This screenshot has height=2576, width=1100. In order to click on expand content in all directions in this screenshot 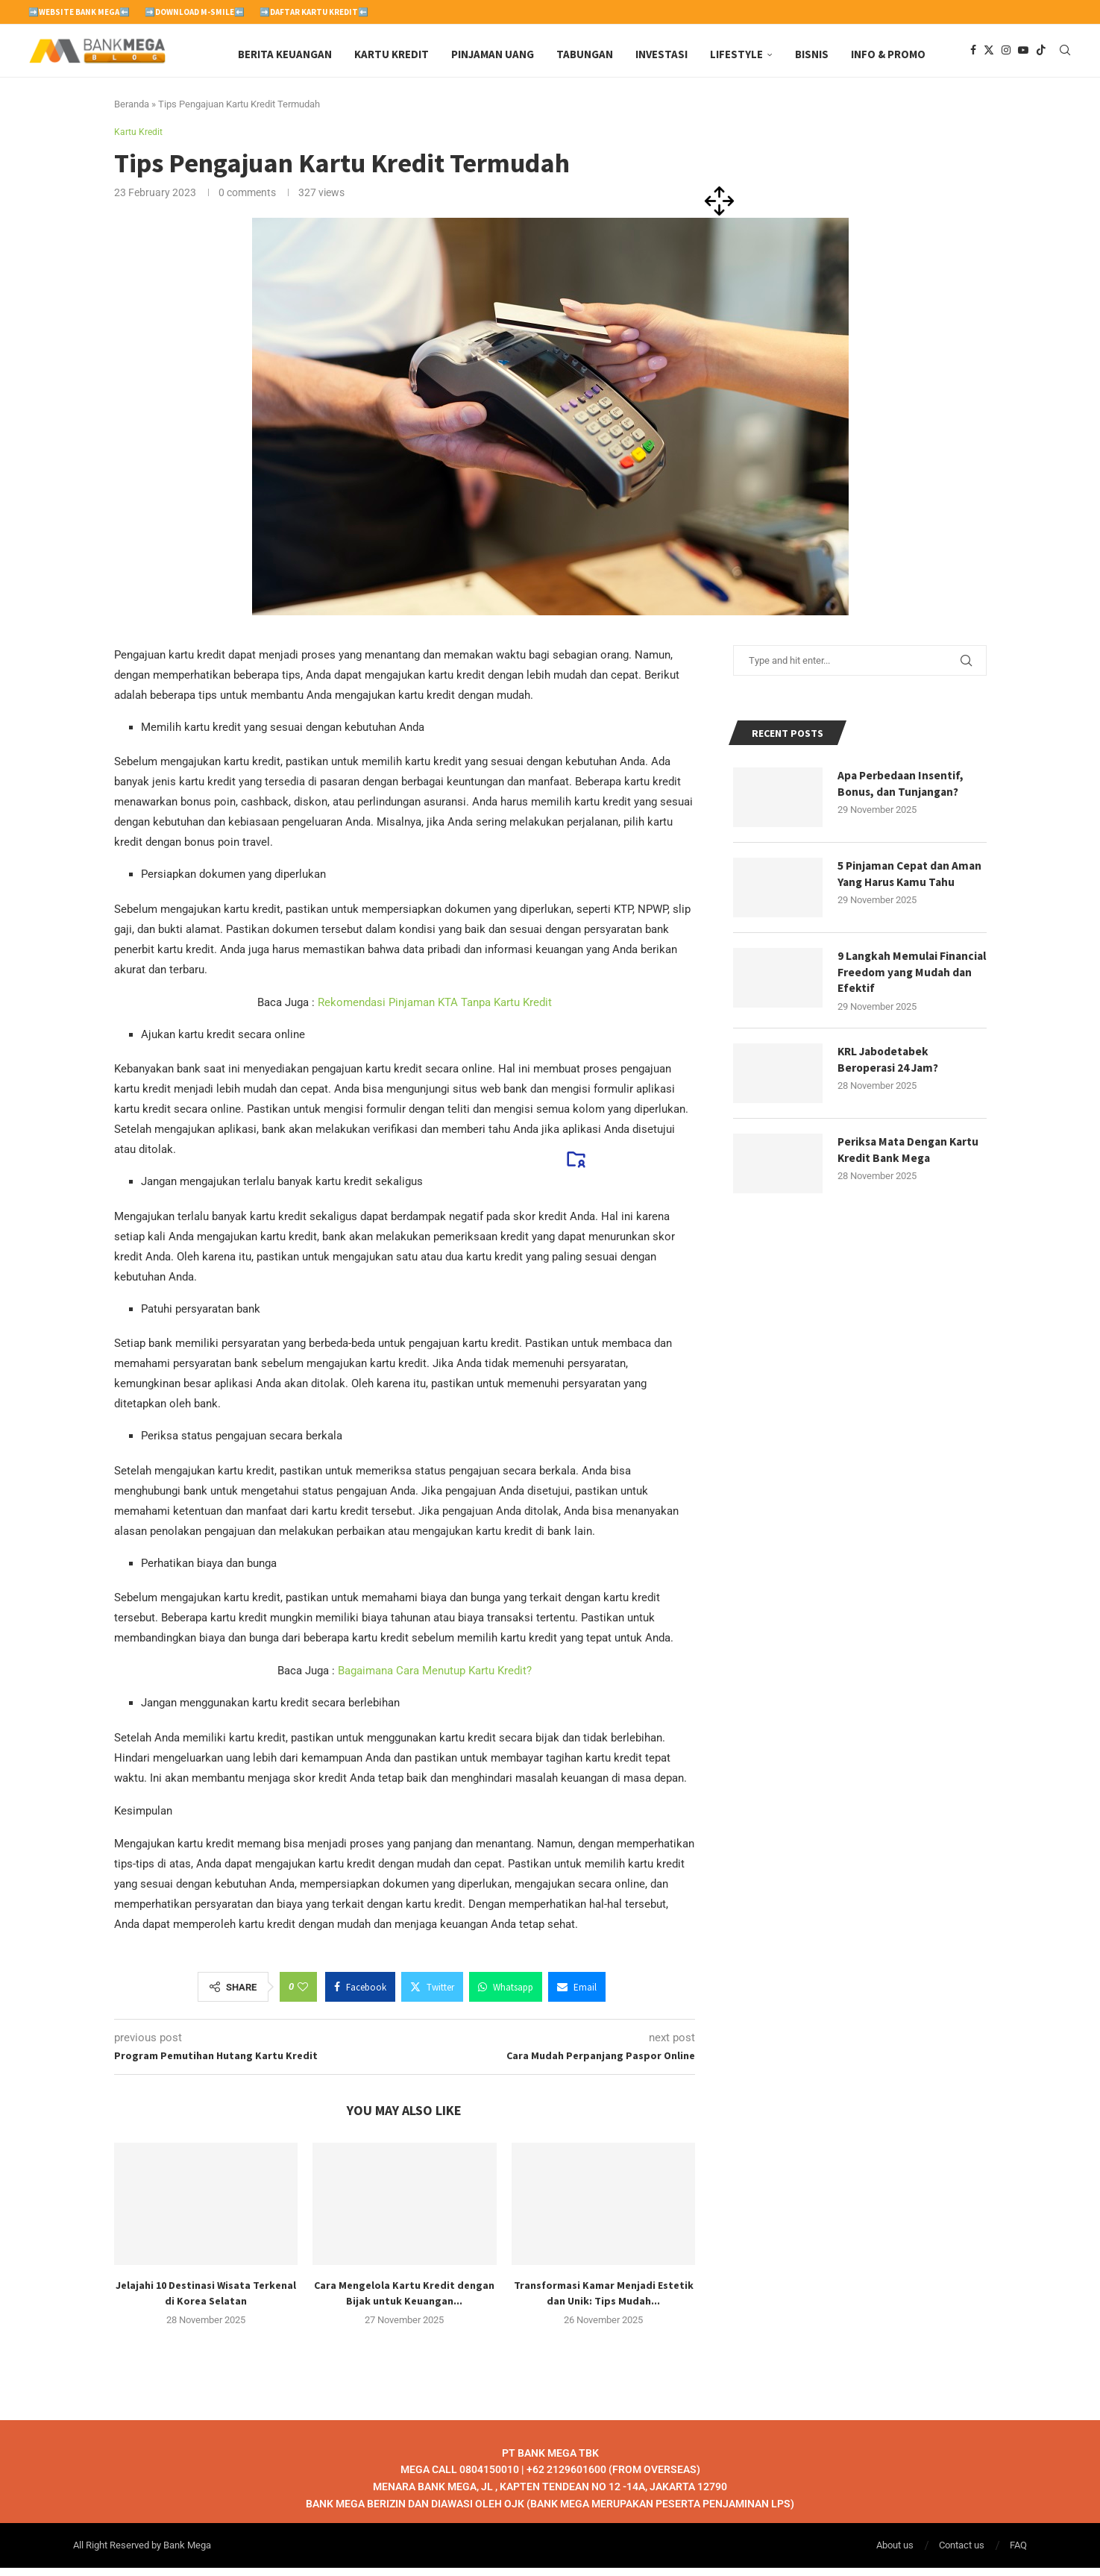, I will do `click(719, 201)`.